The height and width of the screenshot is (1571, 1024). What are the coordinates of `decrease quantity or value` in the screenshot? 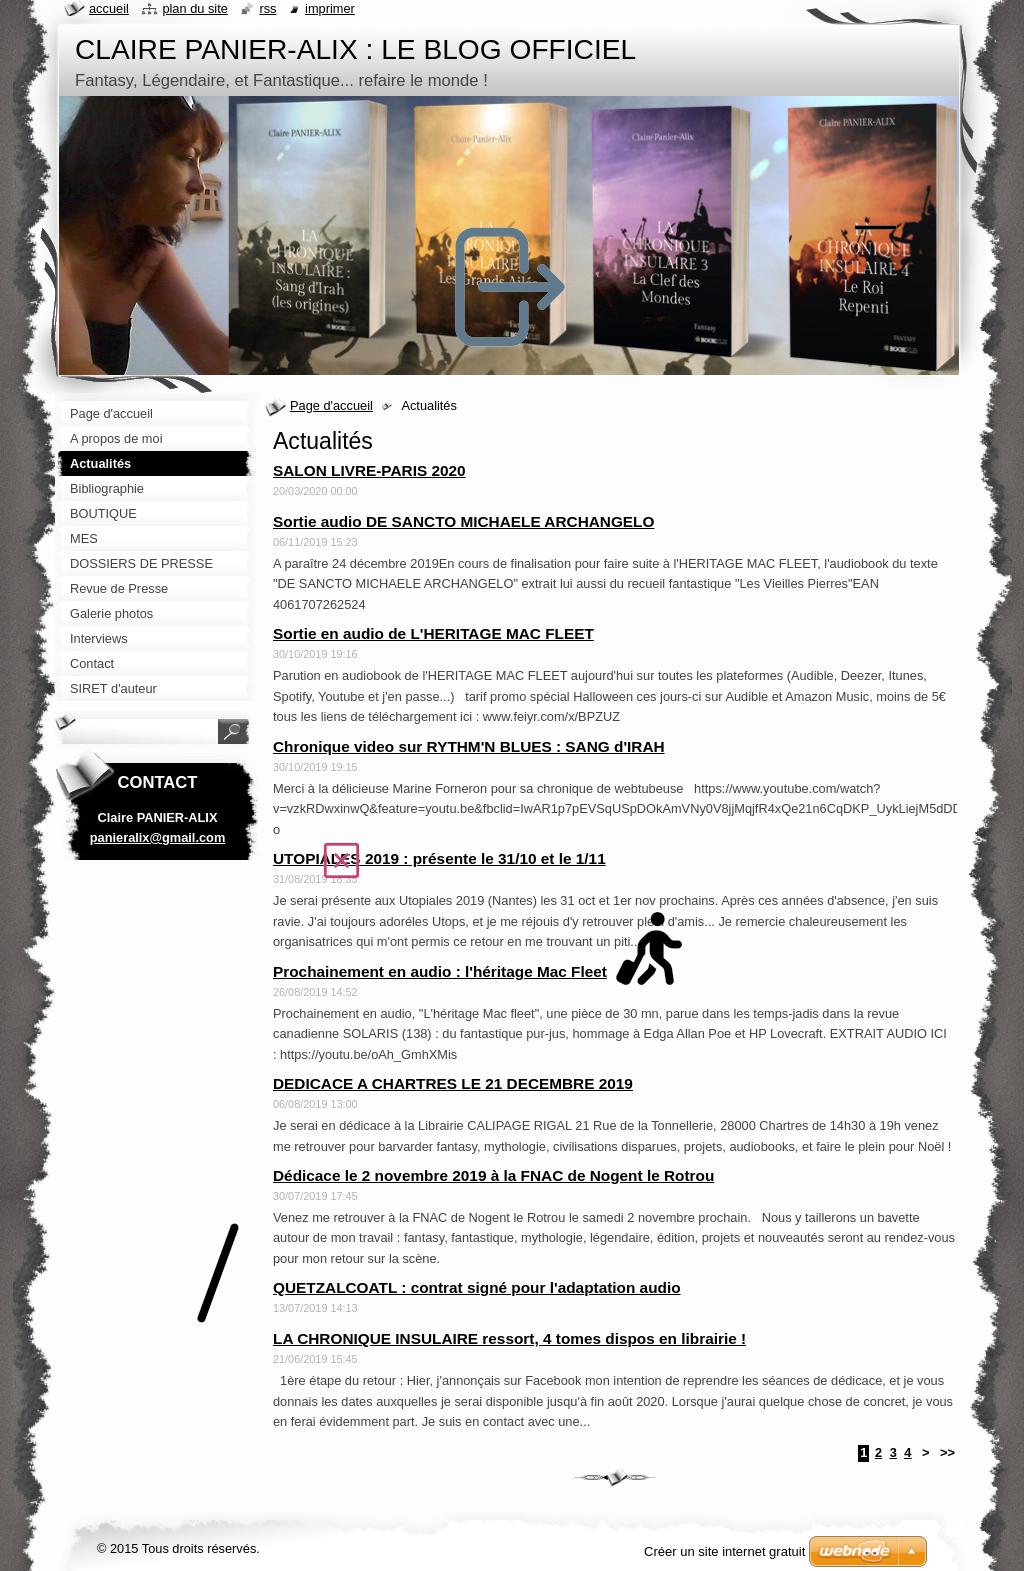 It's located at (875, 227).